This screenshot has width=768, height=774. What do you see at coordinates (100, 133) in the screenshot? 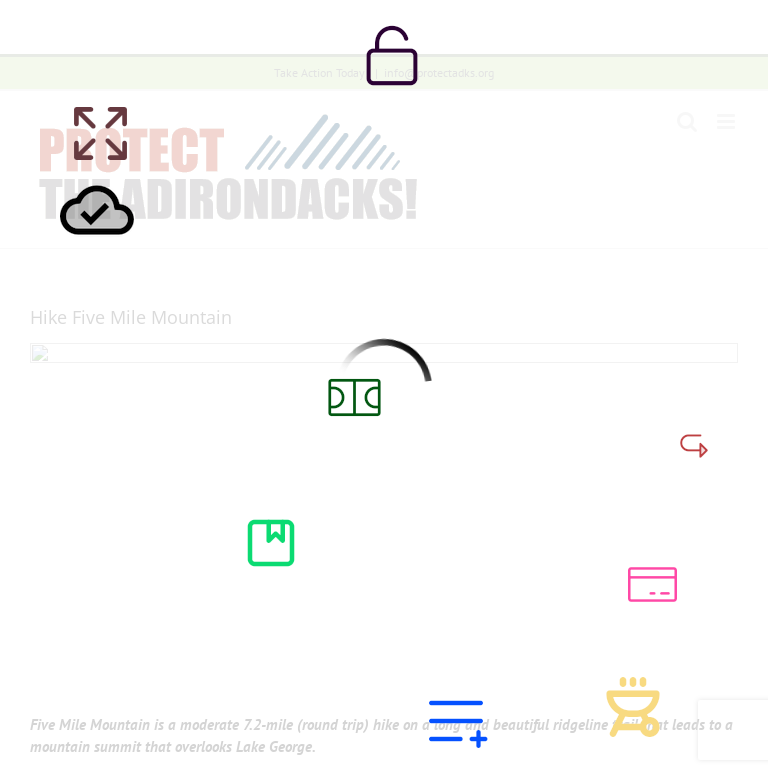
I see `expand to fullscreen mode` at bounding box center [100, 133].